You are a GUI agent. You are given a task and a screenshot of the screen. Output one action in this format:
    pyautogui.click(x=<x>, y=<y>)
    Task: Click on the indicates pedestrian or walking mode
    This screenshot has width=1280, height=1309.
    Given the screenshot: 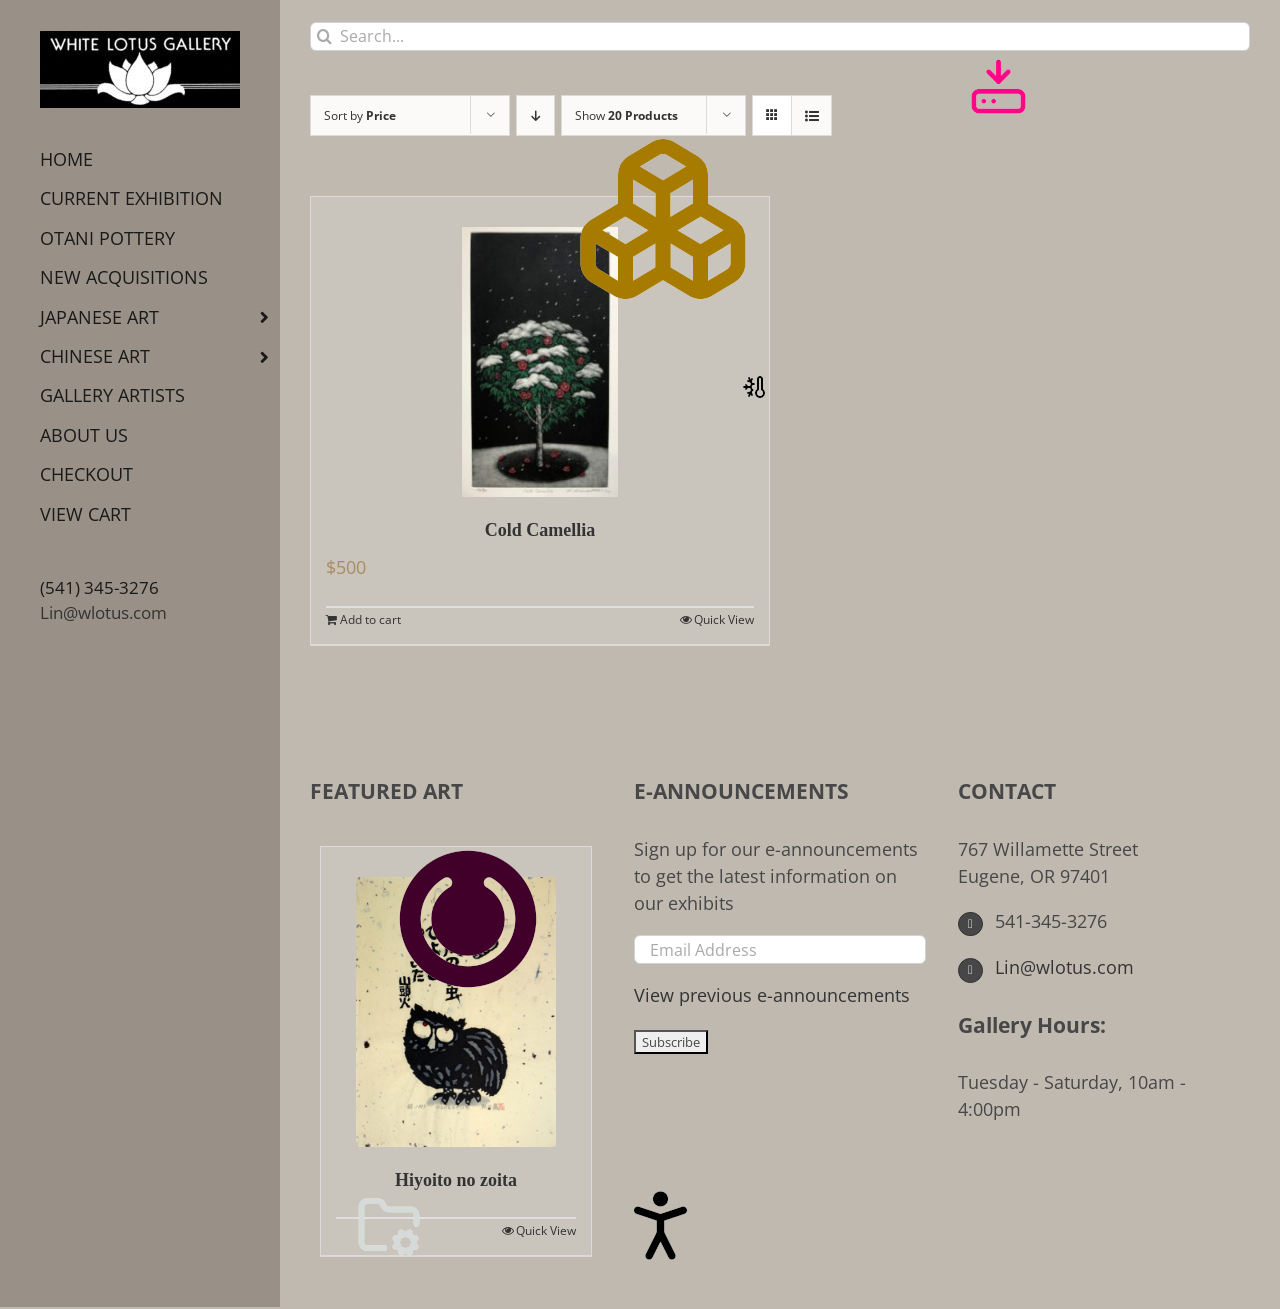 What is the action you would take?
    pyautogui.click(x=660, y=1225)
    